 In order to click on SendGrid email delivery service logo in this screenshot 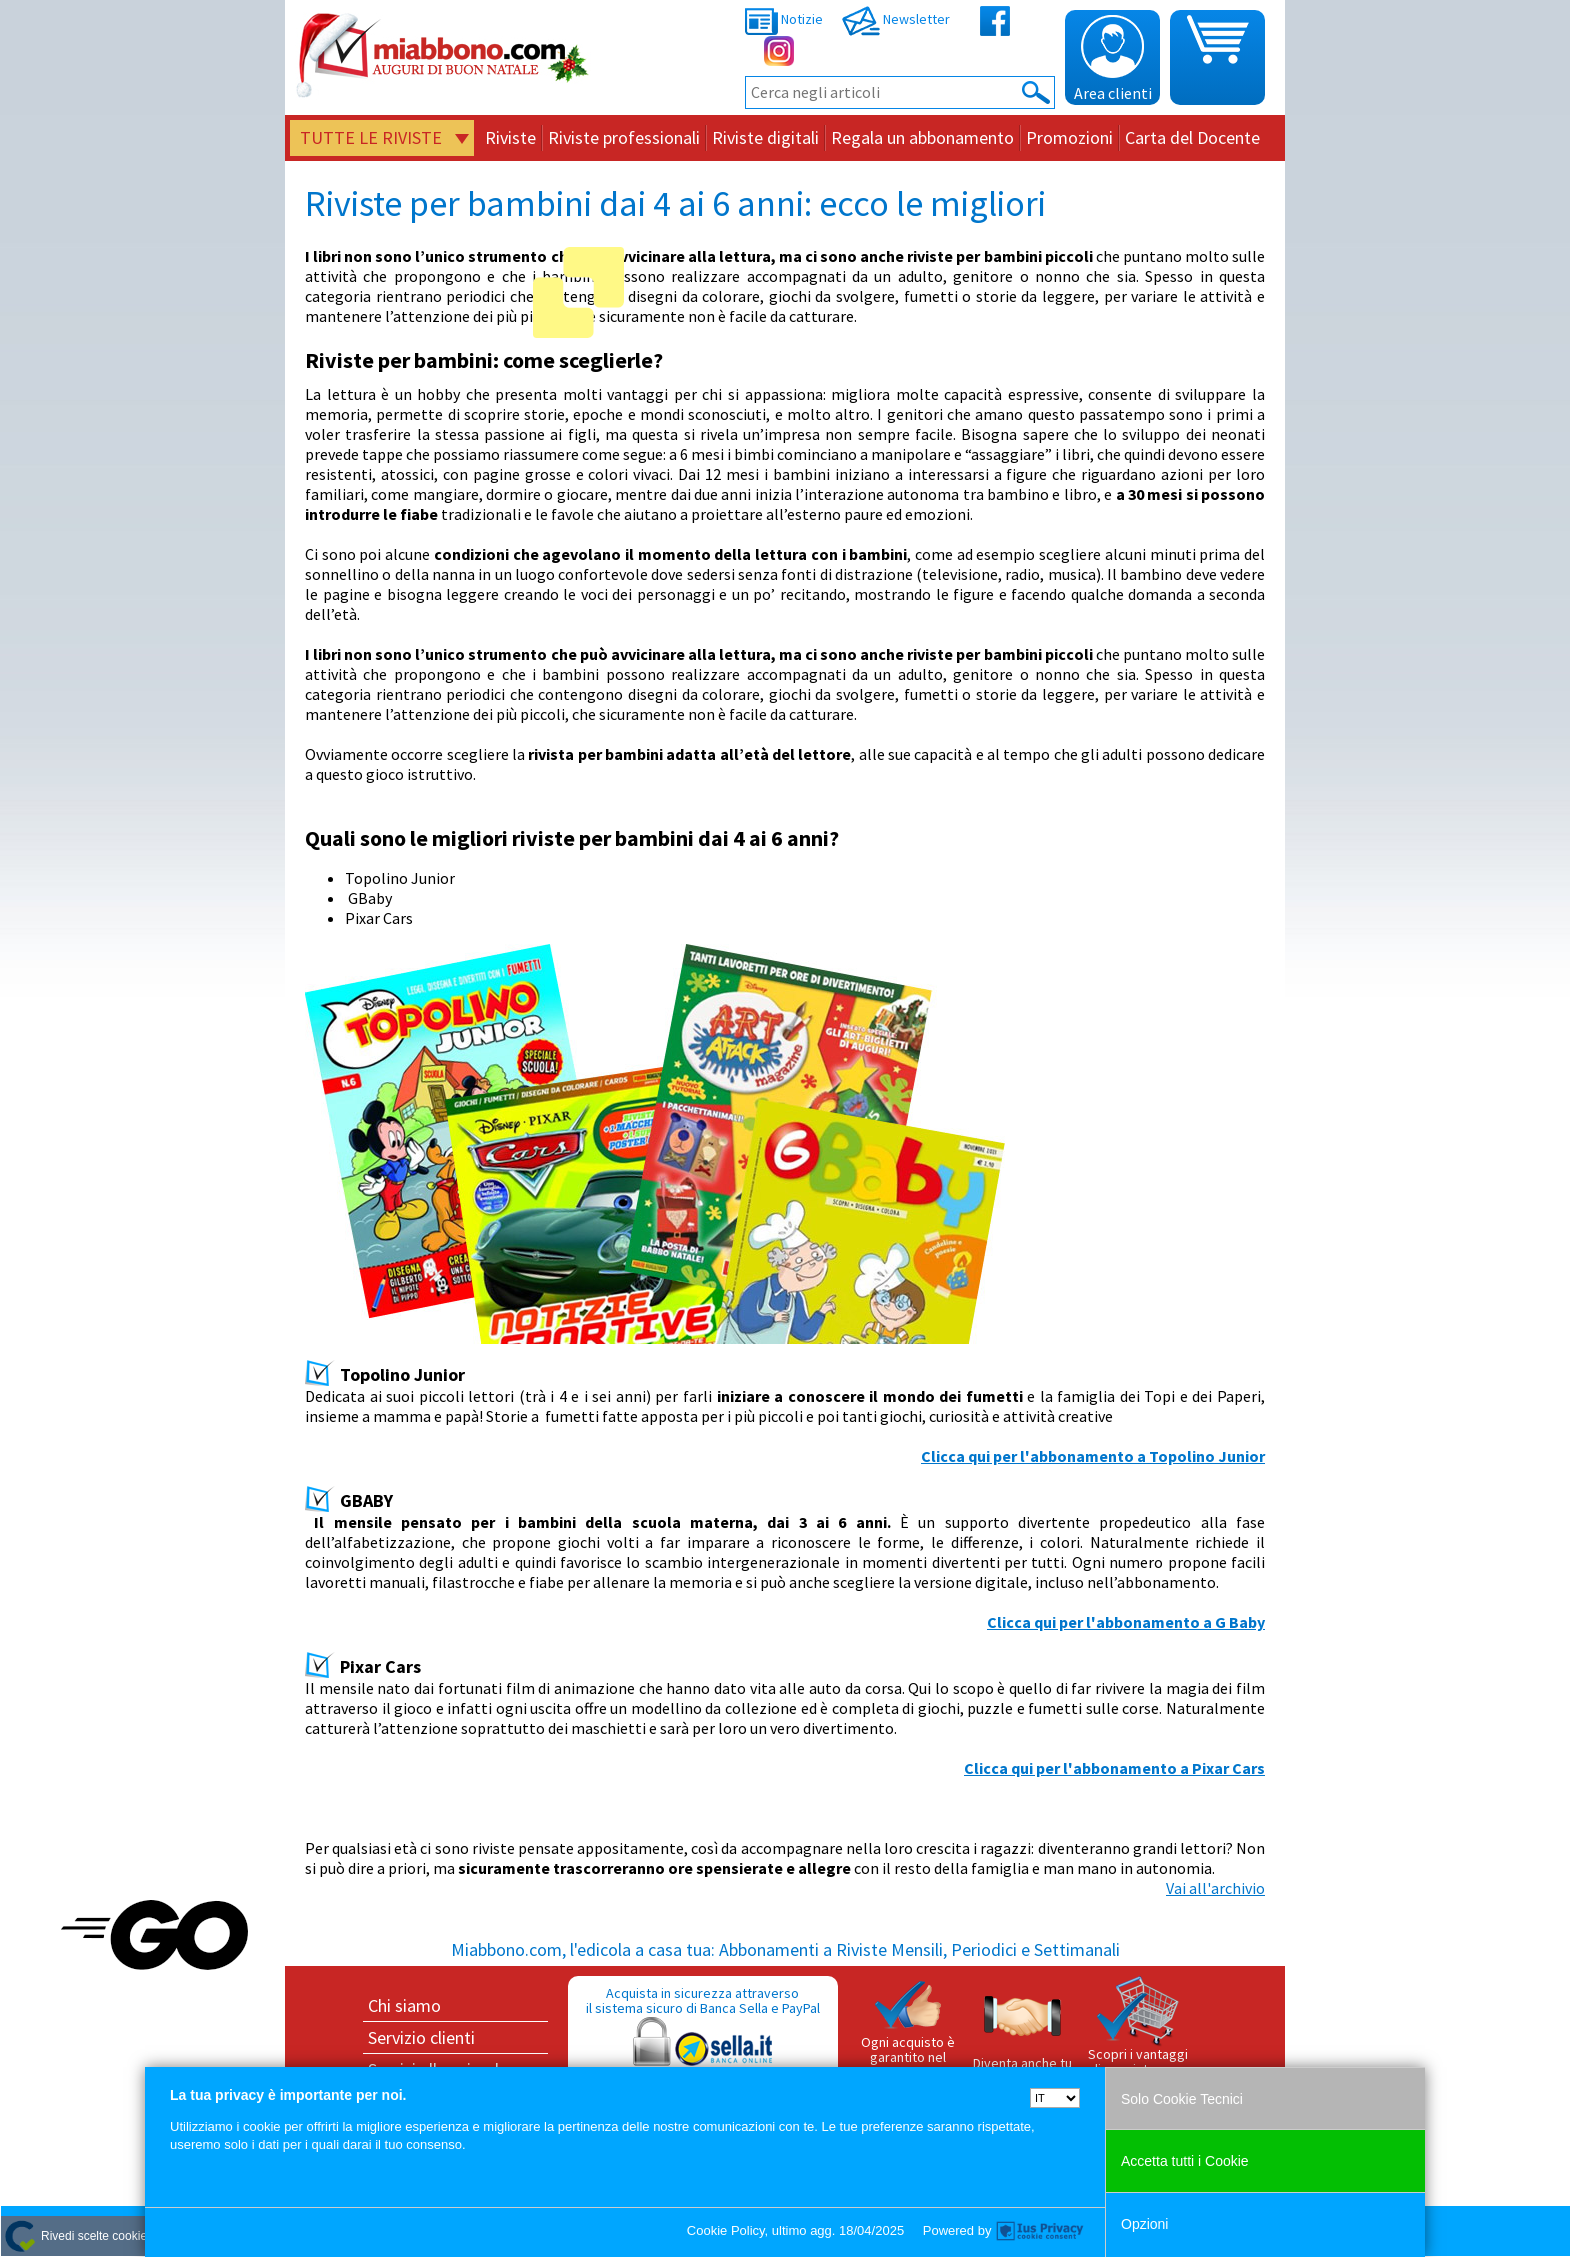, I will do `click(578, 292)`.